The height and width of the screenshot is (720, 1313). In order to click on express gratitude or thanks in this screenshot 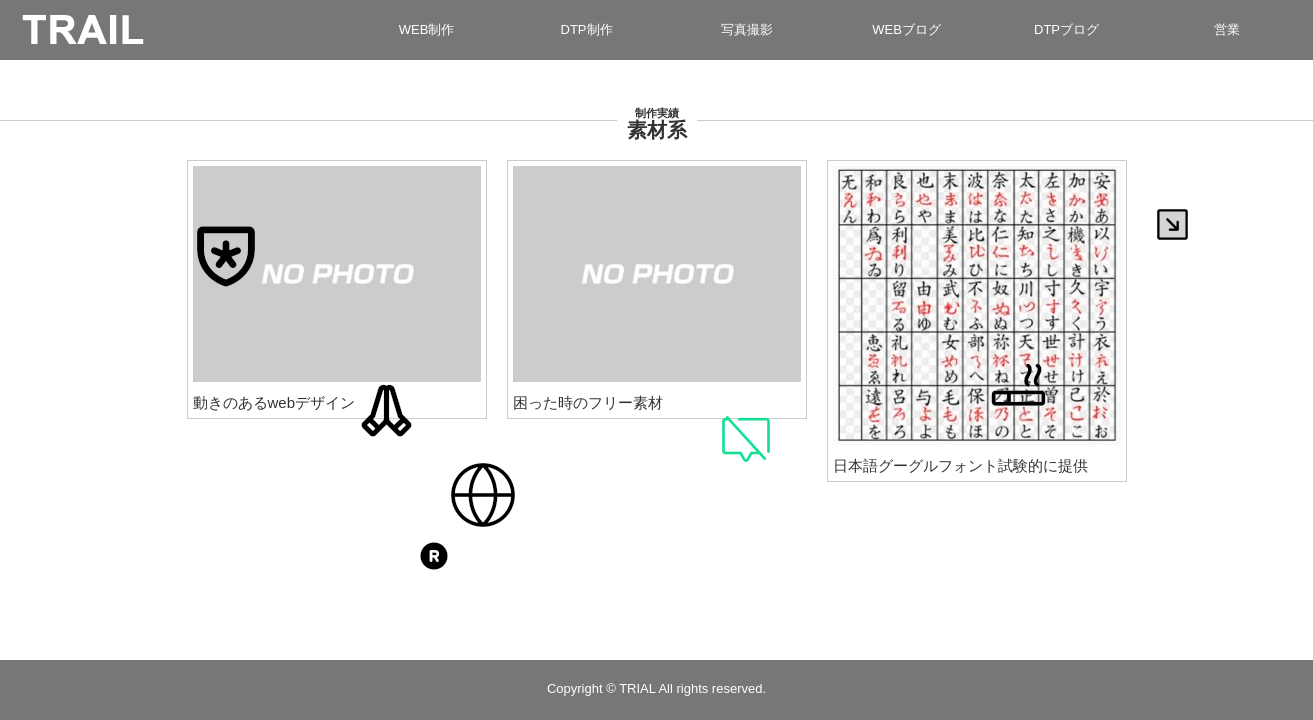, I will do `click(386, 411)`.